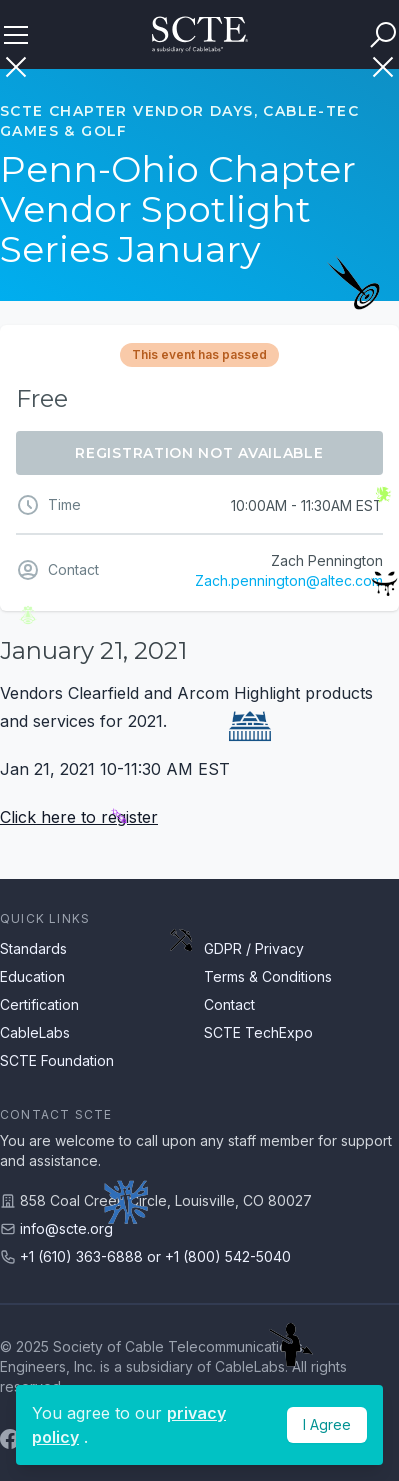 Image resolution: width=399 pixels, height=1481 pixels. I want to click on view viking longhouse building, so click(250, 723).